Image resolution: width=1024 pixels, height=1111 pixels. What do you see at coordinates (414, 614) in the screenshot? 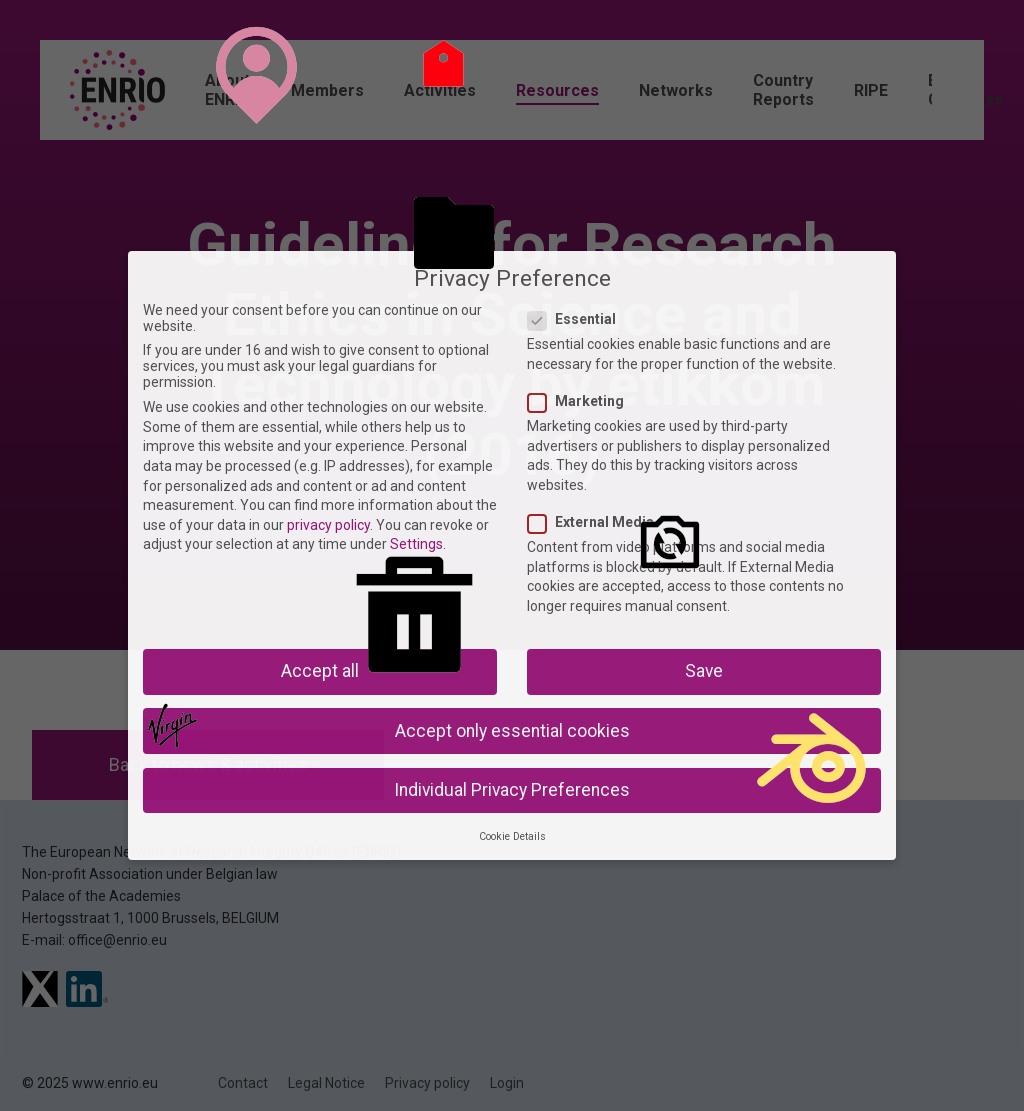
I see `delete selected item` at bounding box center [414, 614].